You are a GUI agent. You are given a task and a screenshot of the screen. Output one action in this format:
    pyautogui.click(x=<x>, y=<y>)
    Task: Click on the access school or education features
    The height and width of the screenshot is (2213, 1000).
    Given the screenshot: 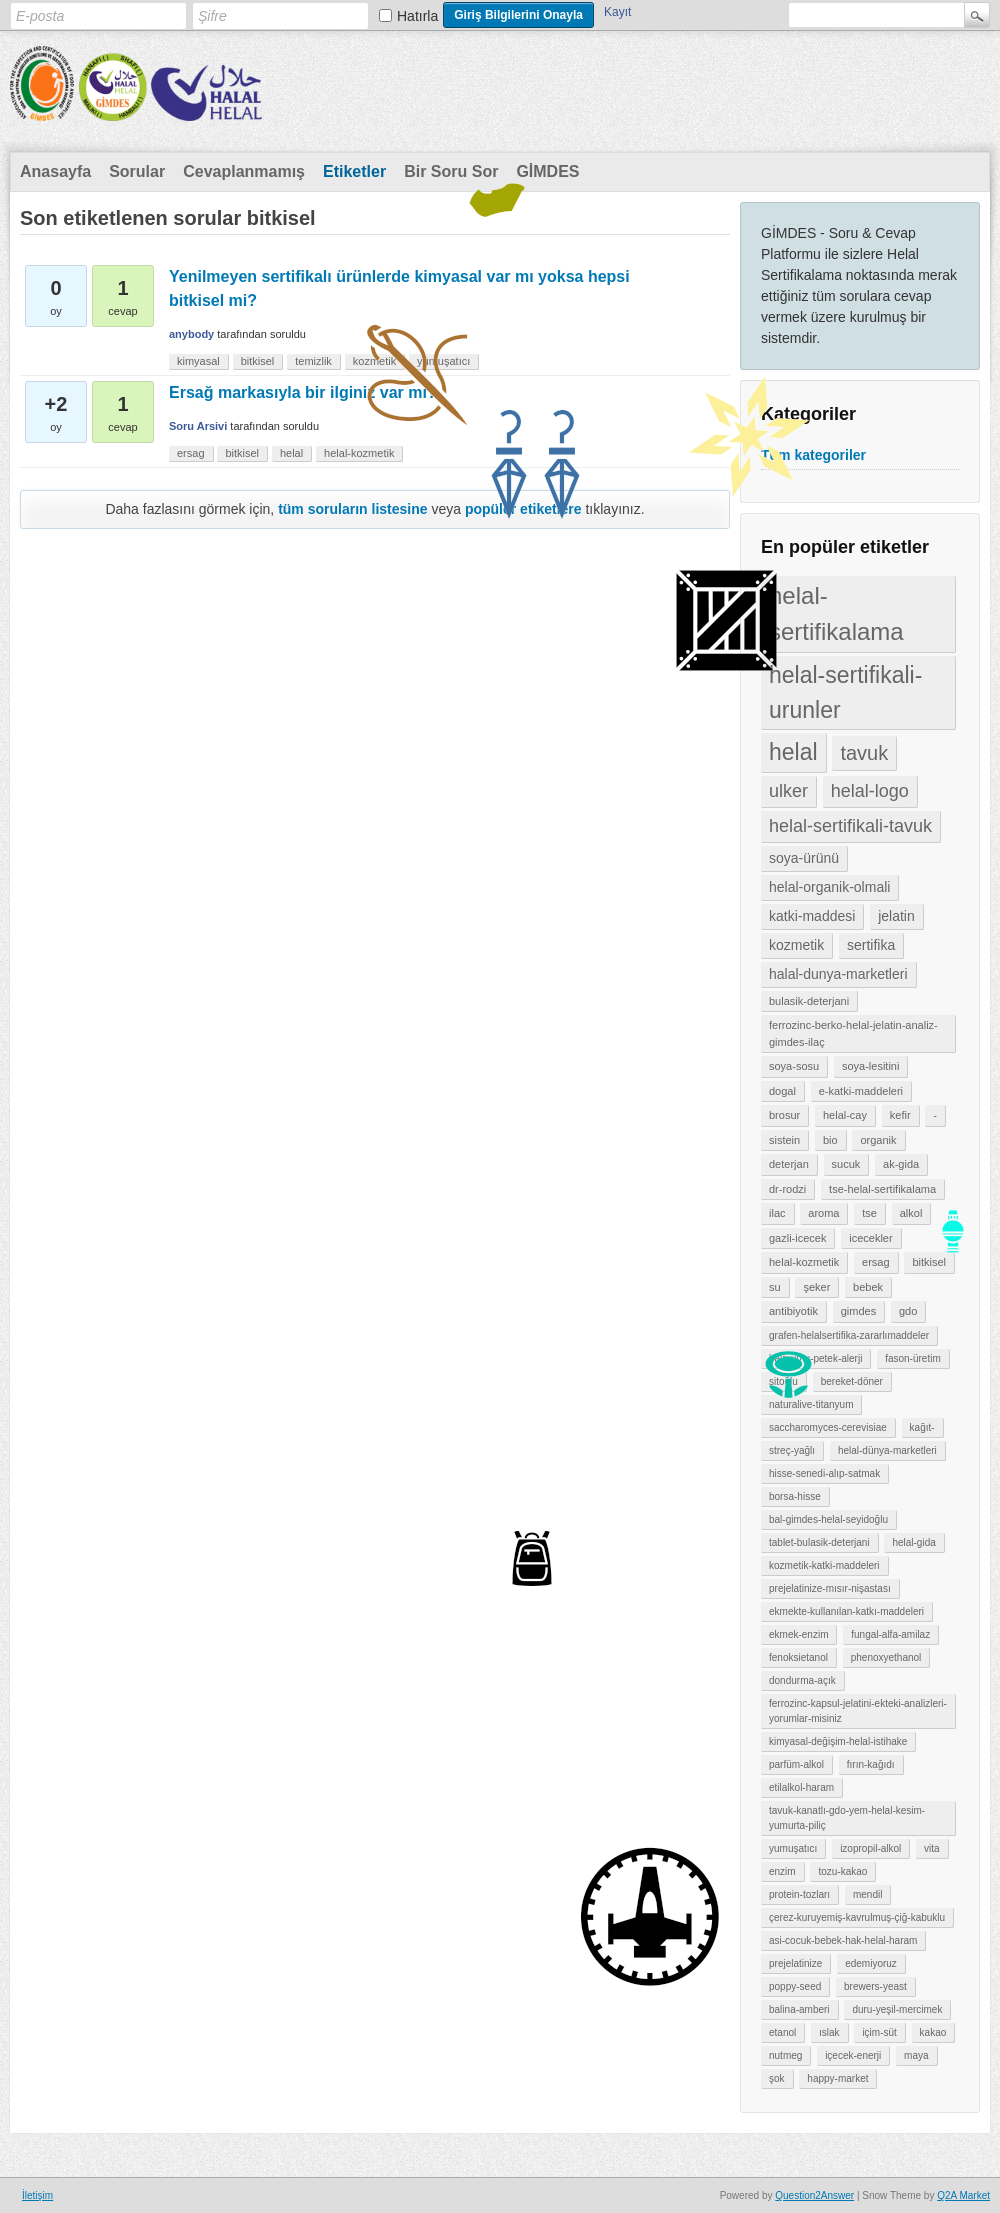 What is the action you would take?
    pyautogui.click(x=532, y=1558)
    